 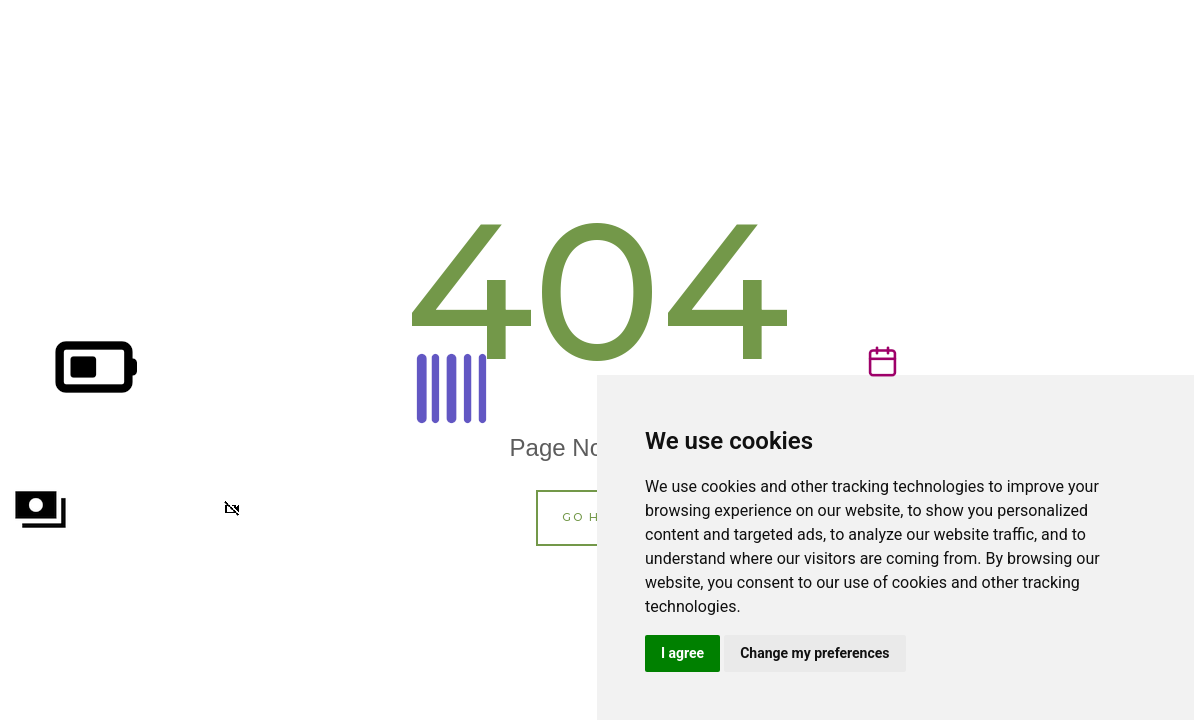 I want to click on turn off camera during video call, so click(x=232, y=509).